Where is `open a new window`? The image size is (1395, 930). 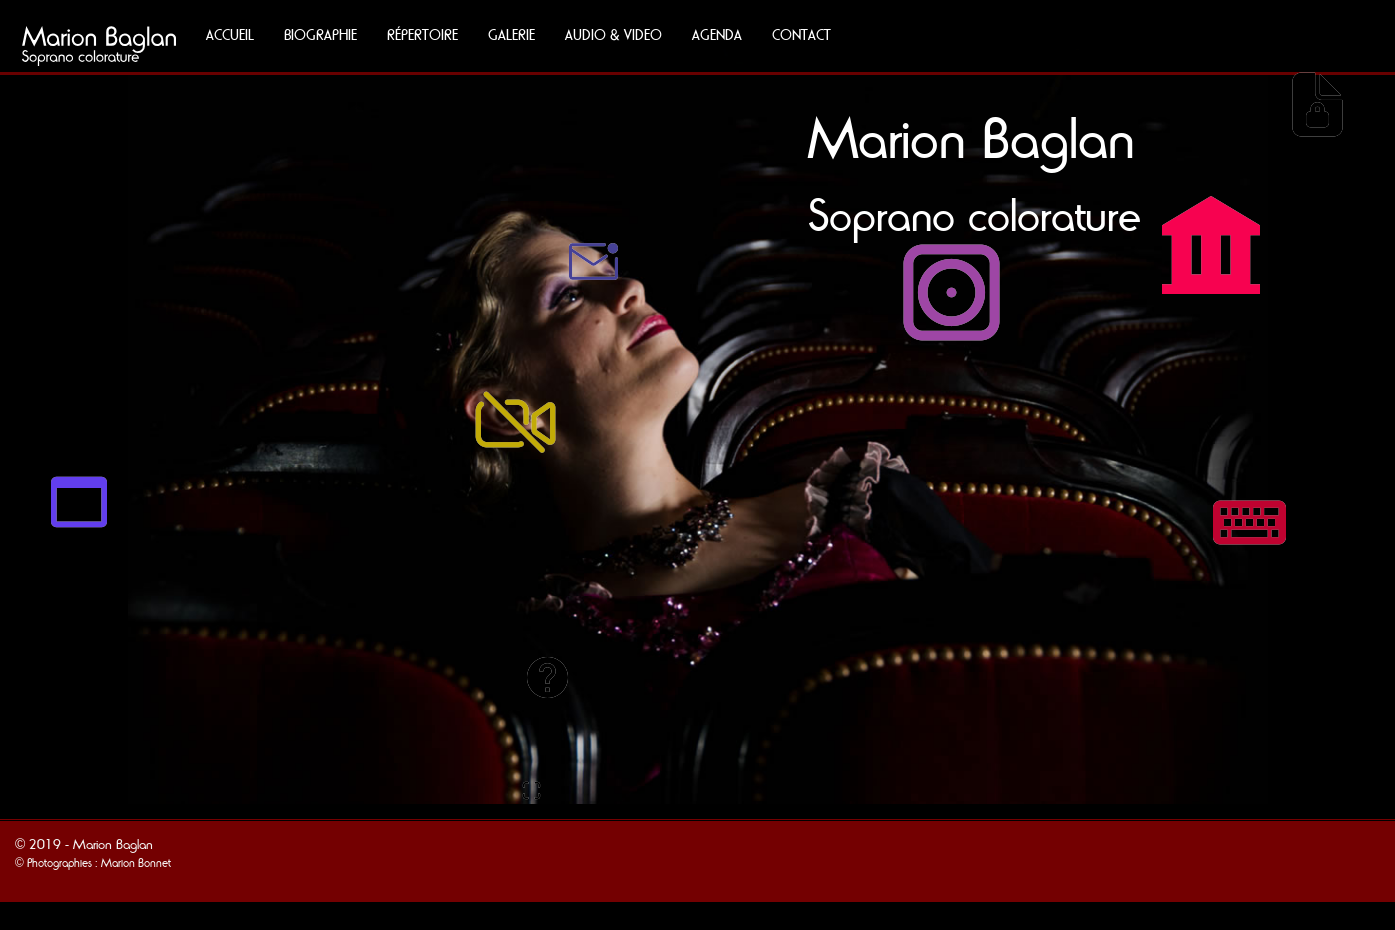 open a new window is located at coordinates (79, 502).